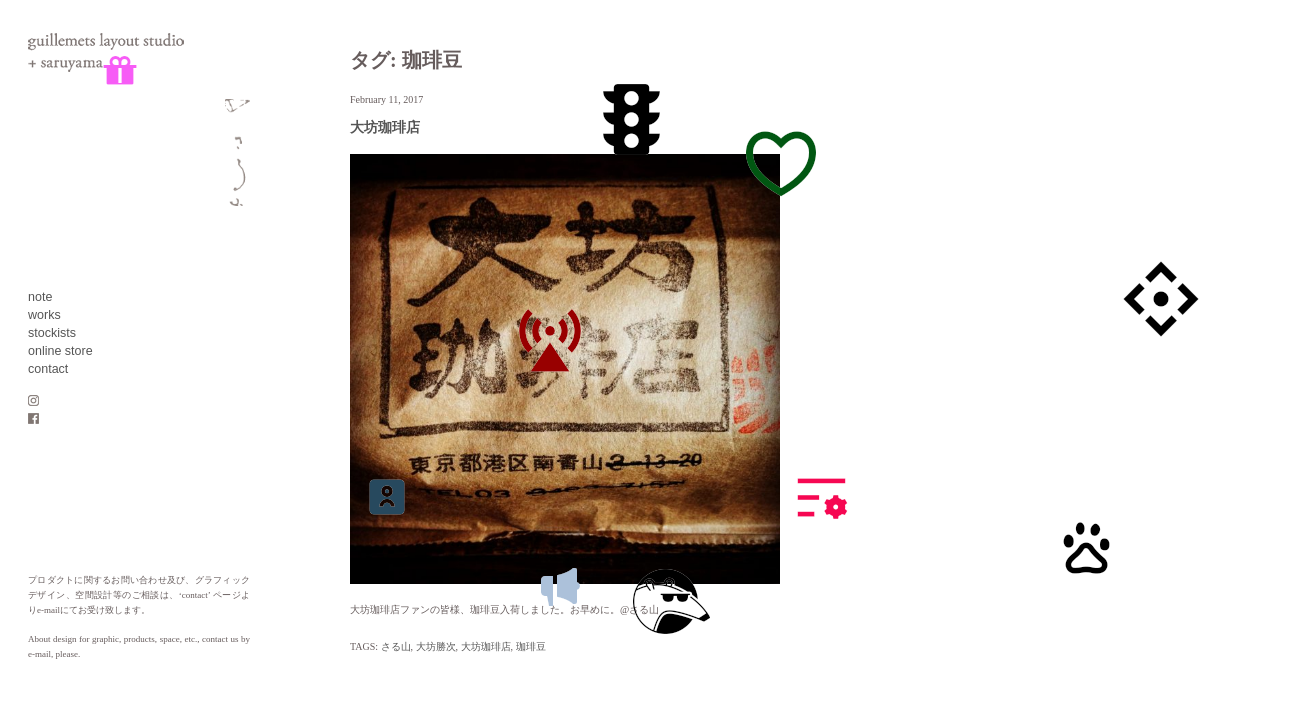  Describe the element at coordinates (120, 71) in the screenshot. I see `view or redeem a gift` at that location.